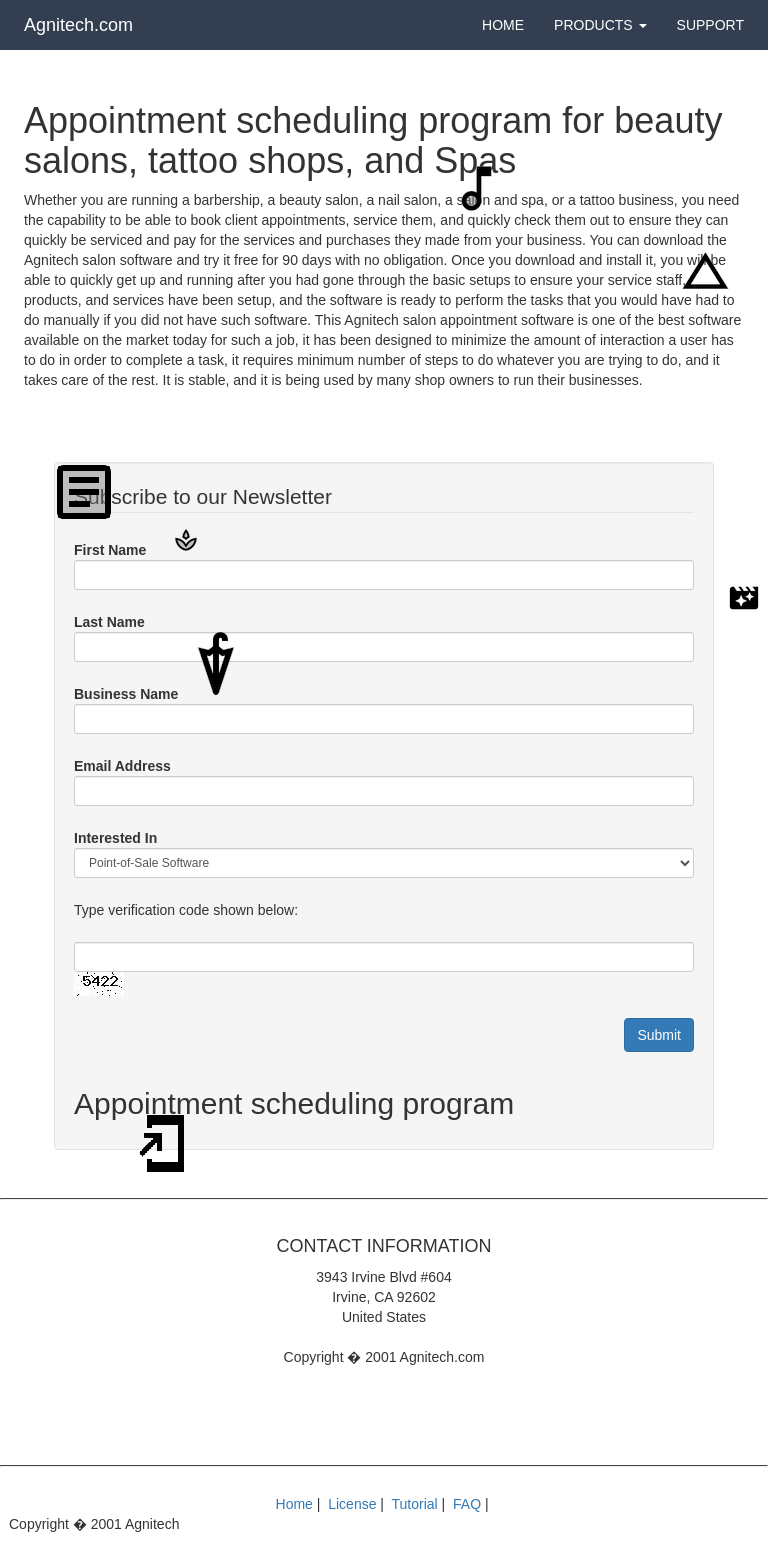 Image resolution: width=768 pixels, height=1544 pixels. Describe the element at coordinates (476, 188) in the screenshot. I see `play or access audio content` at that location.